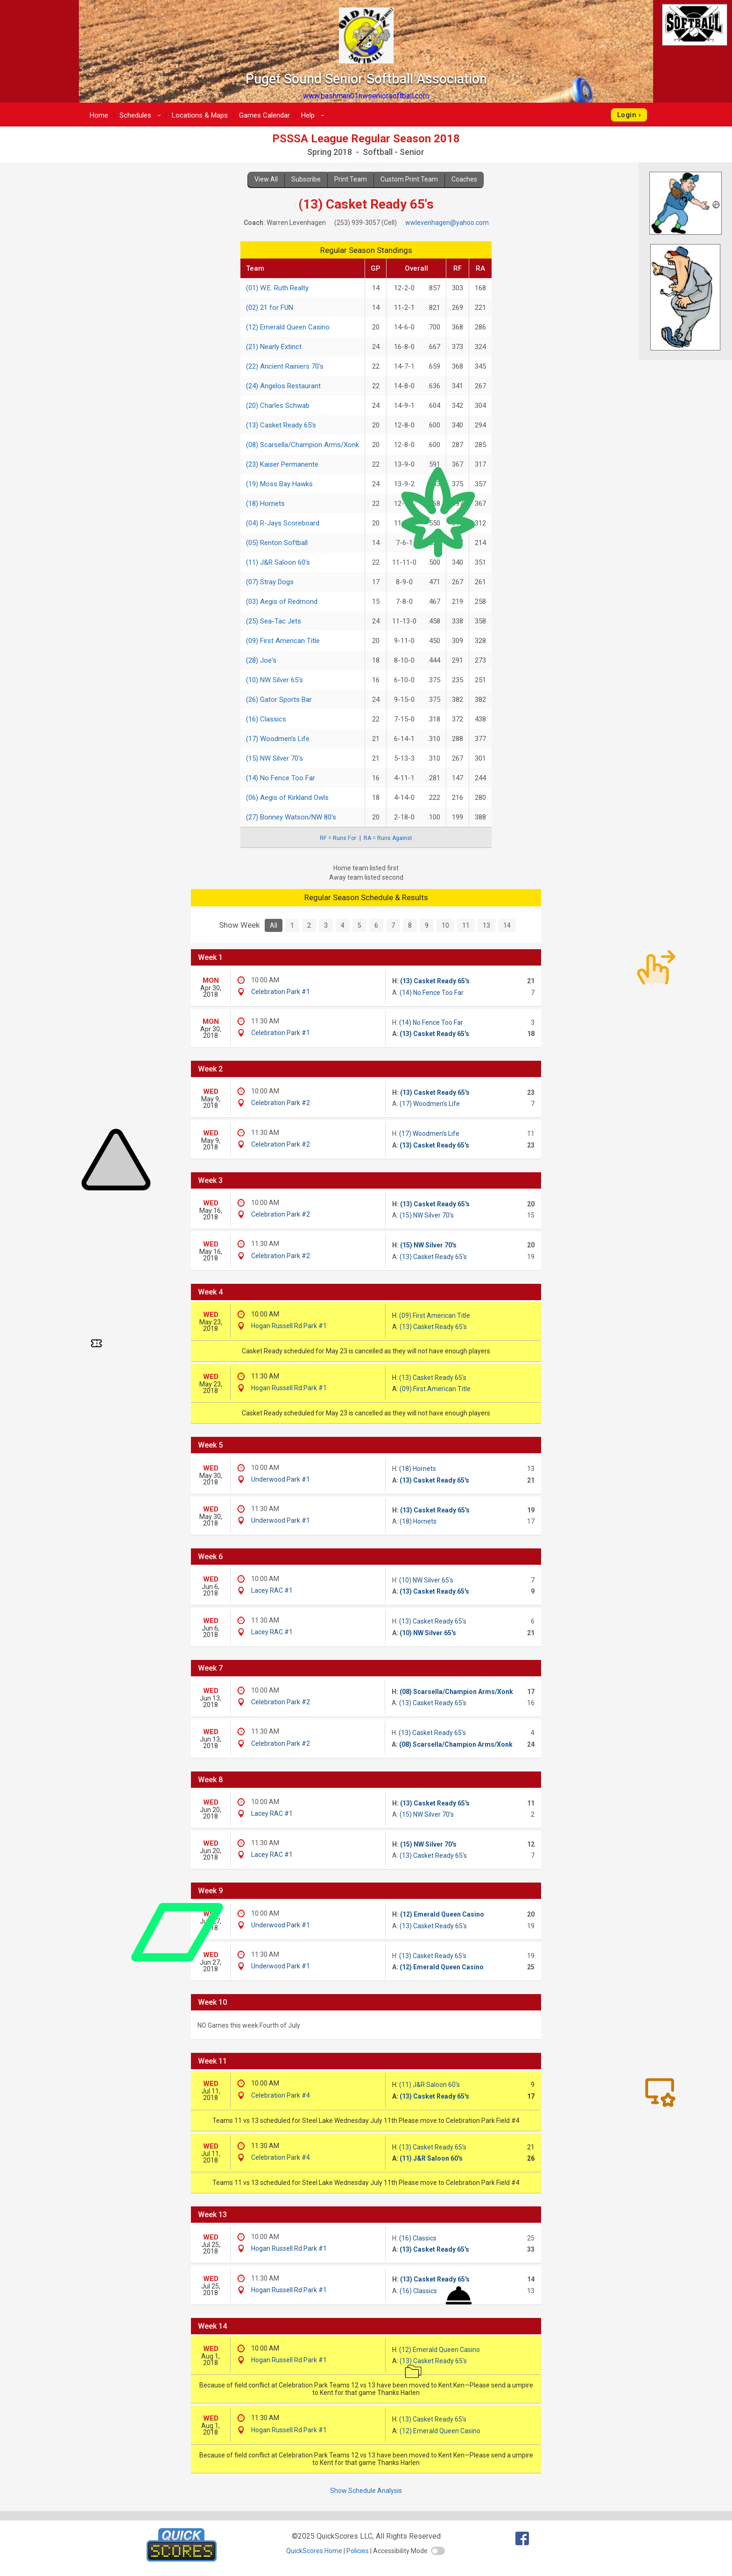  Describe the element at coordinates (177, 1932) in the screenshot. I see `visit bandcamp profile or page` at that location.